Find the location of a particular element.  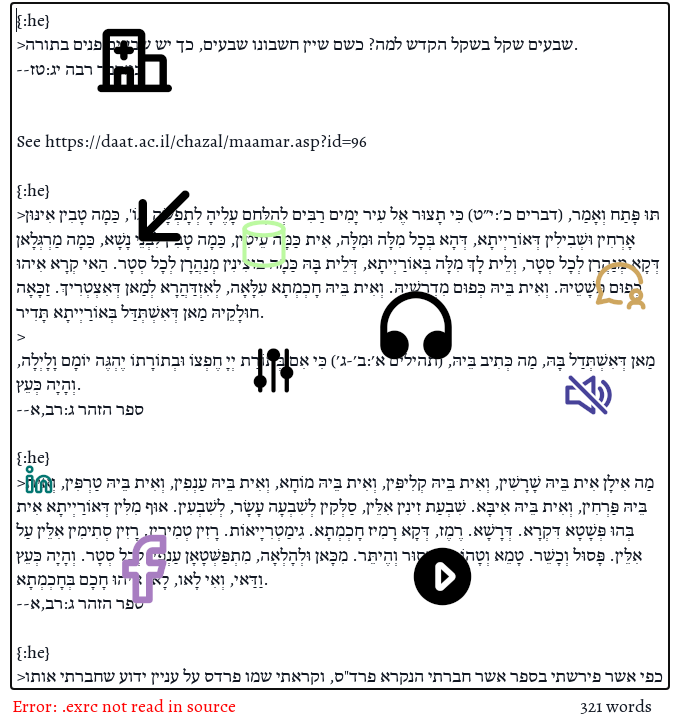

open Facebook app is located at coordinates (146, 569).